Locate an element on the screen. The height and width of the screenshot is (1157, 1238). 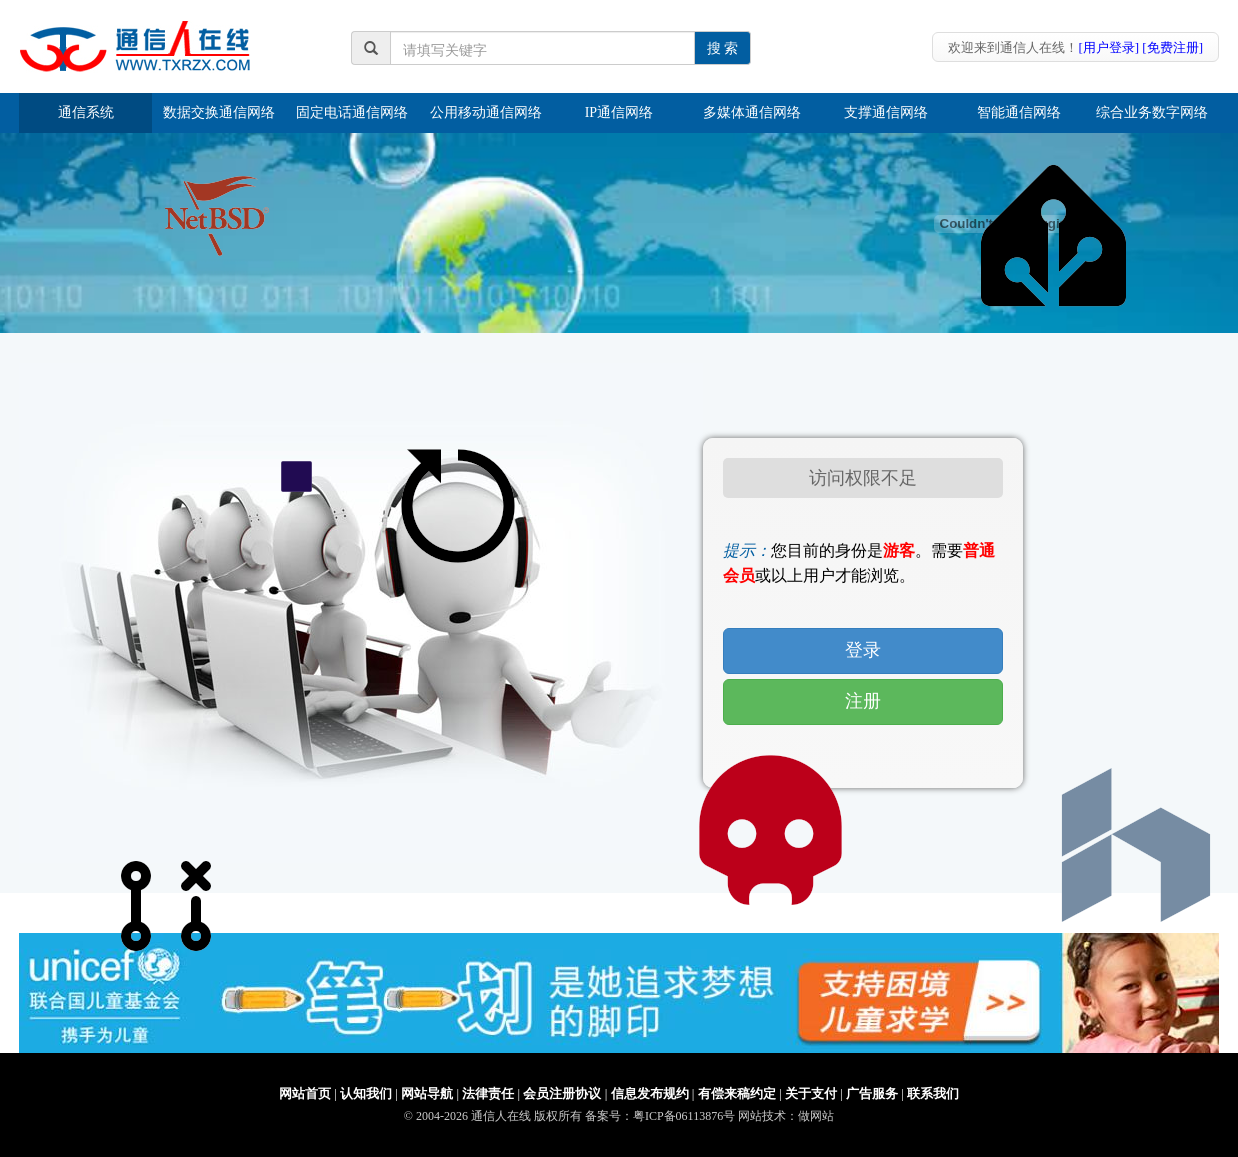
close or cancel a pull request is located at coordinates (166, 906).